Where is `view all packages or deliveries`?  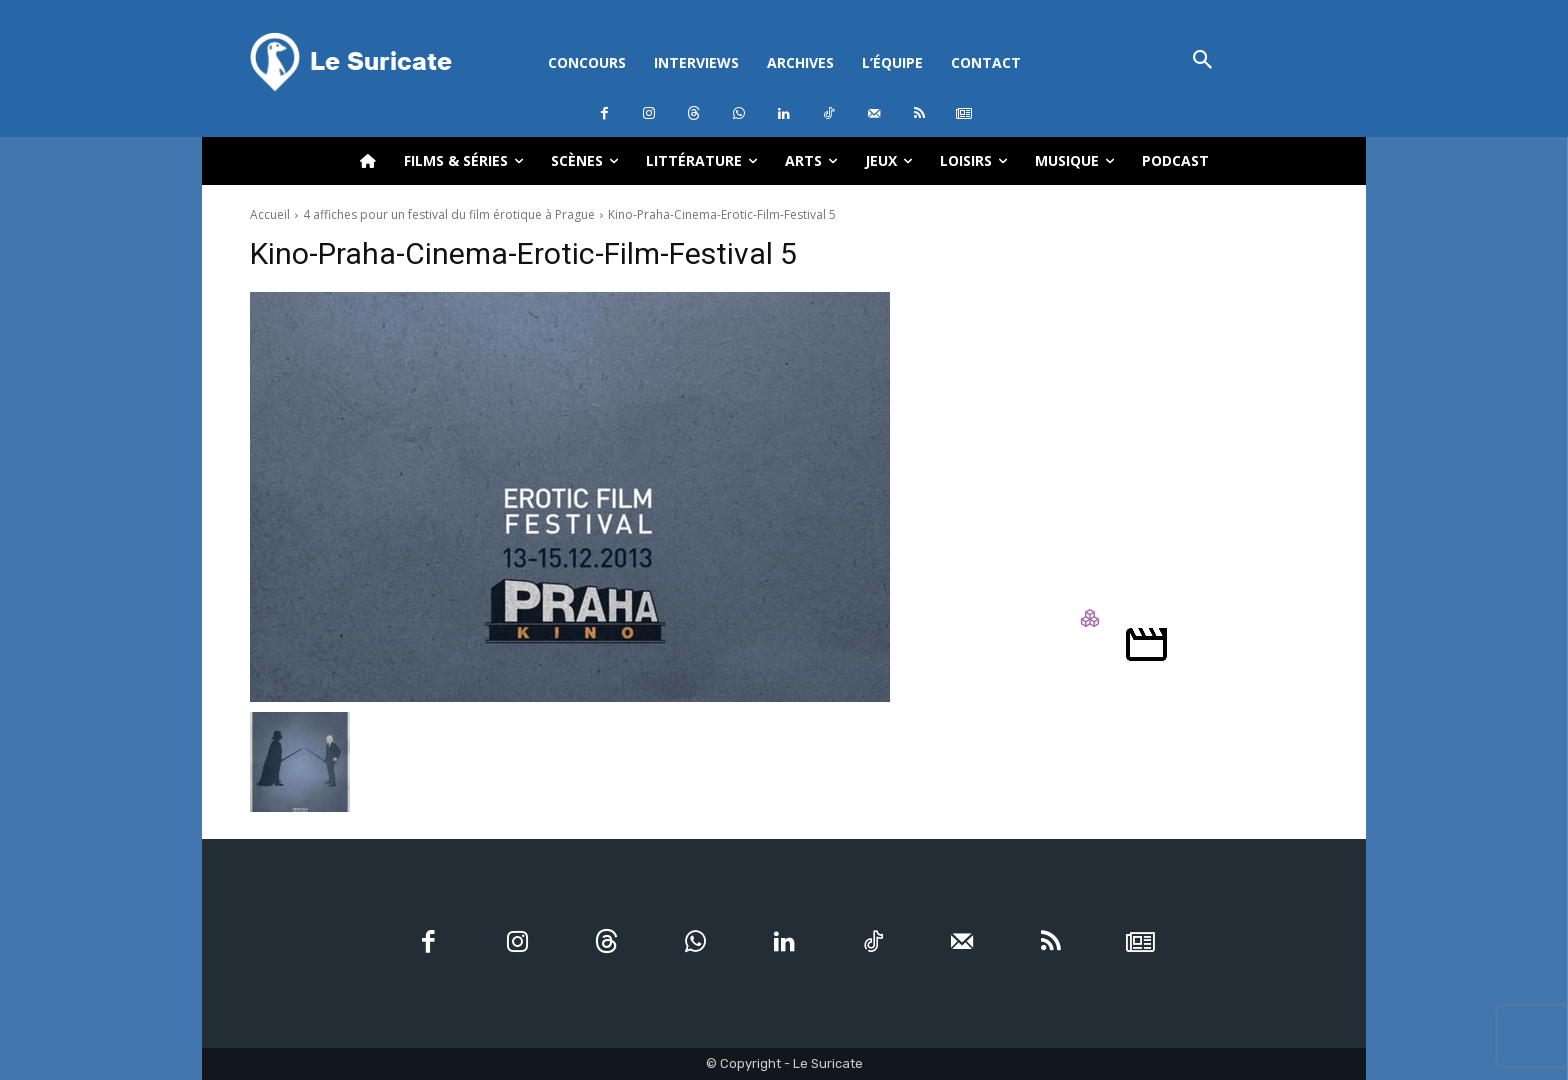
view all packages or deliveries is located at coordinates (1090, 618).